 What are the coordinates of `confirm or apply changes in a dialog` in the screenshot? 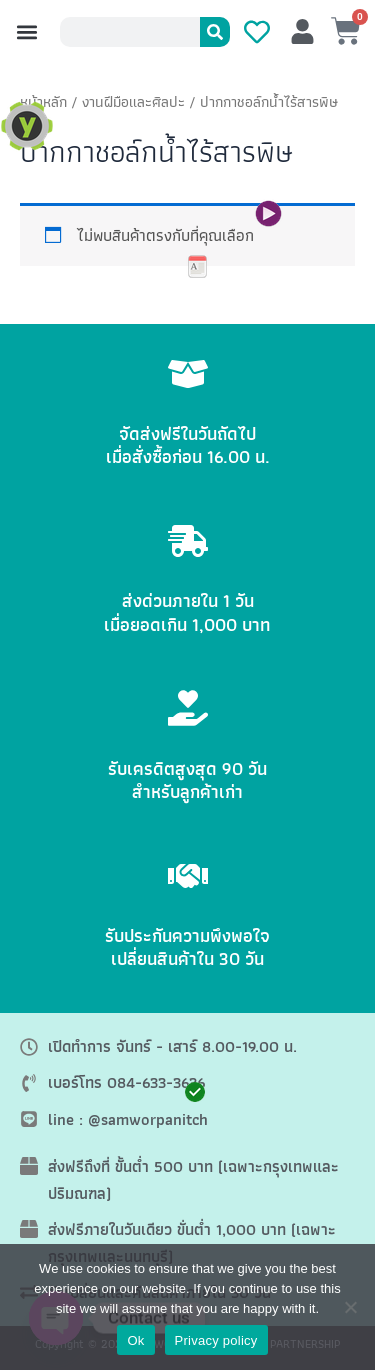 It's located at (195, 1092).